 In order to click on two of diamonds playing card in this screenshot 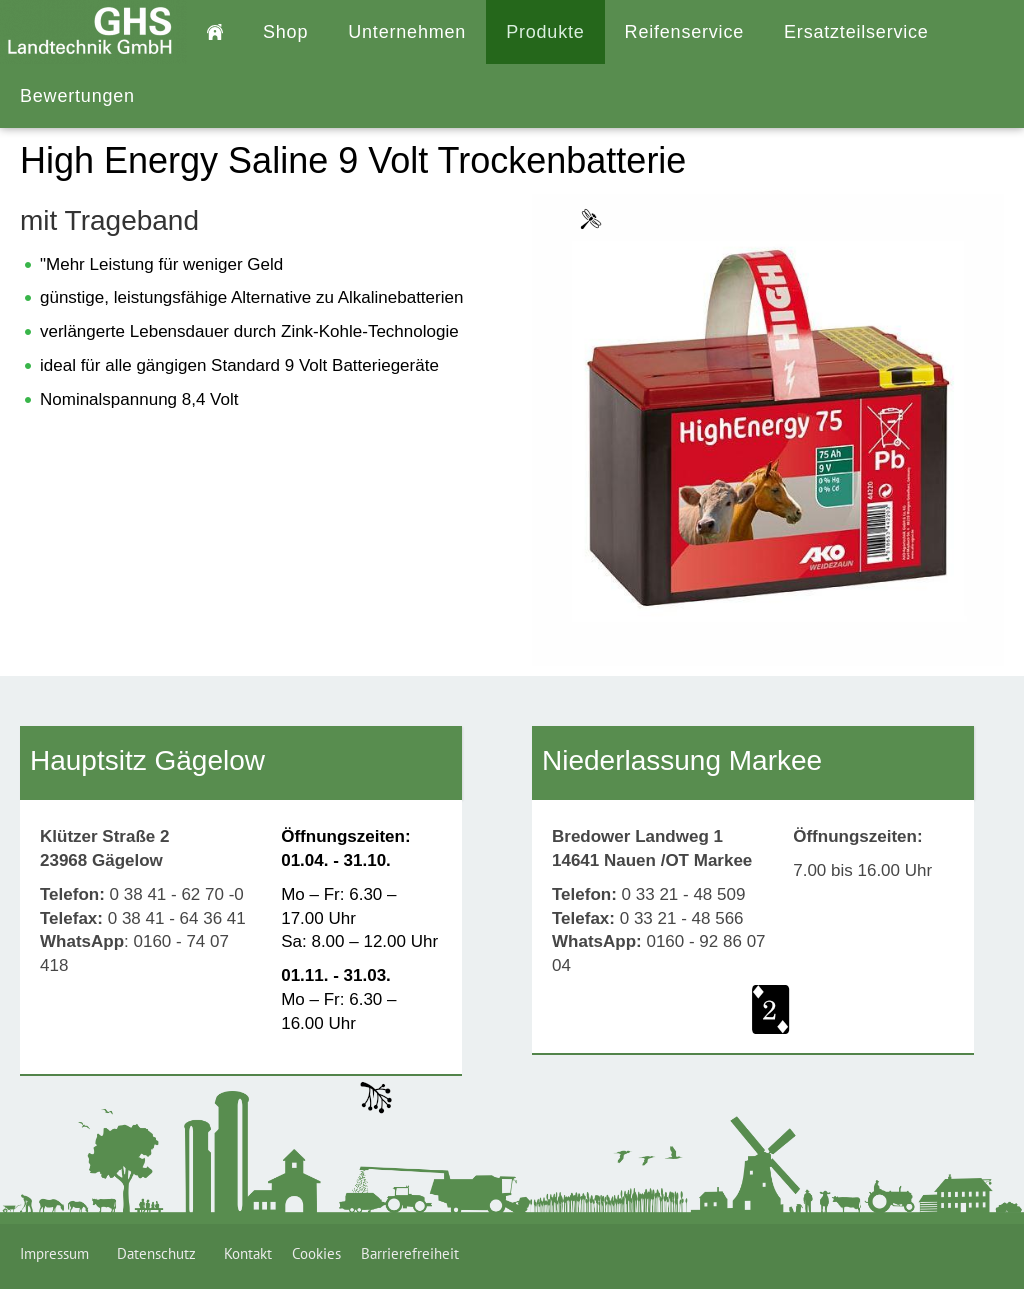, I will do `click(770, 1009)`.